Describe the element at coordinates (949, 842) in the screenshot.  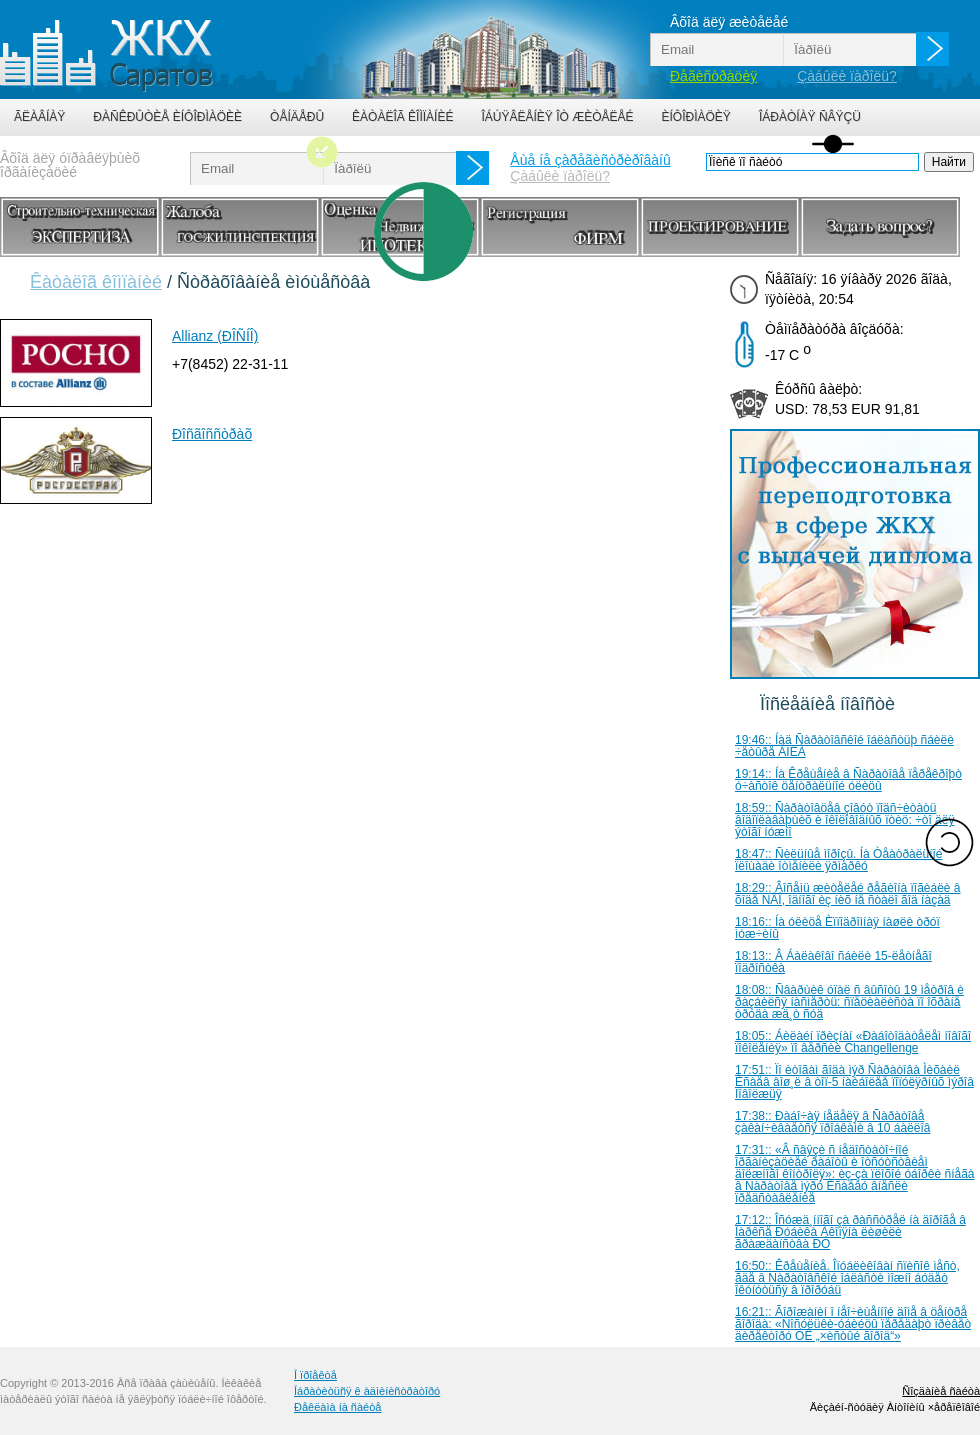
I see `indicates copyleft licensing status` at that location.